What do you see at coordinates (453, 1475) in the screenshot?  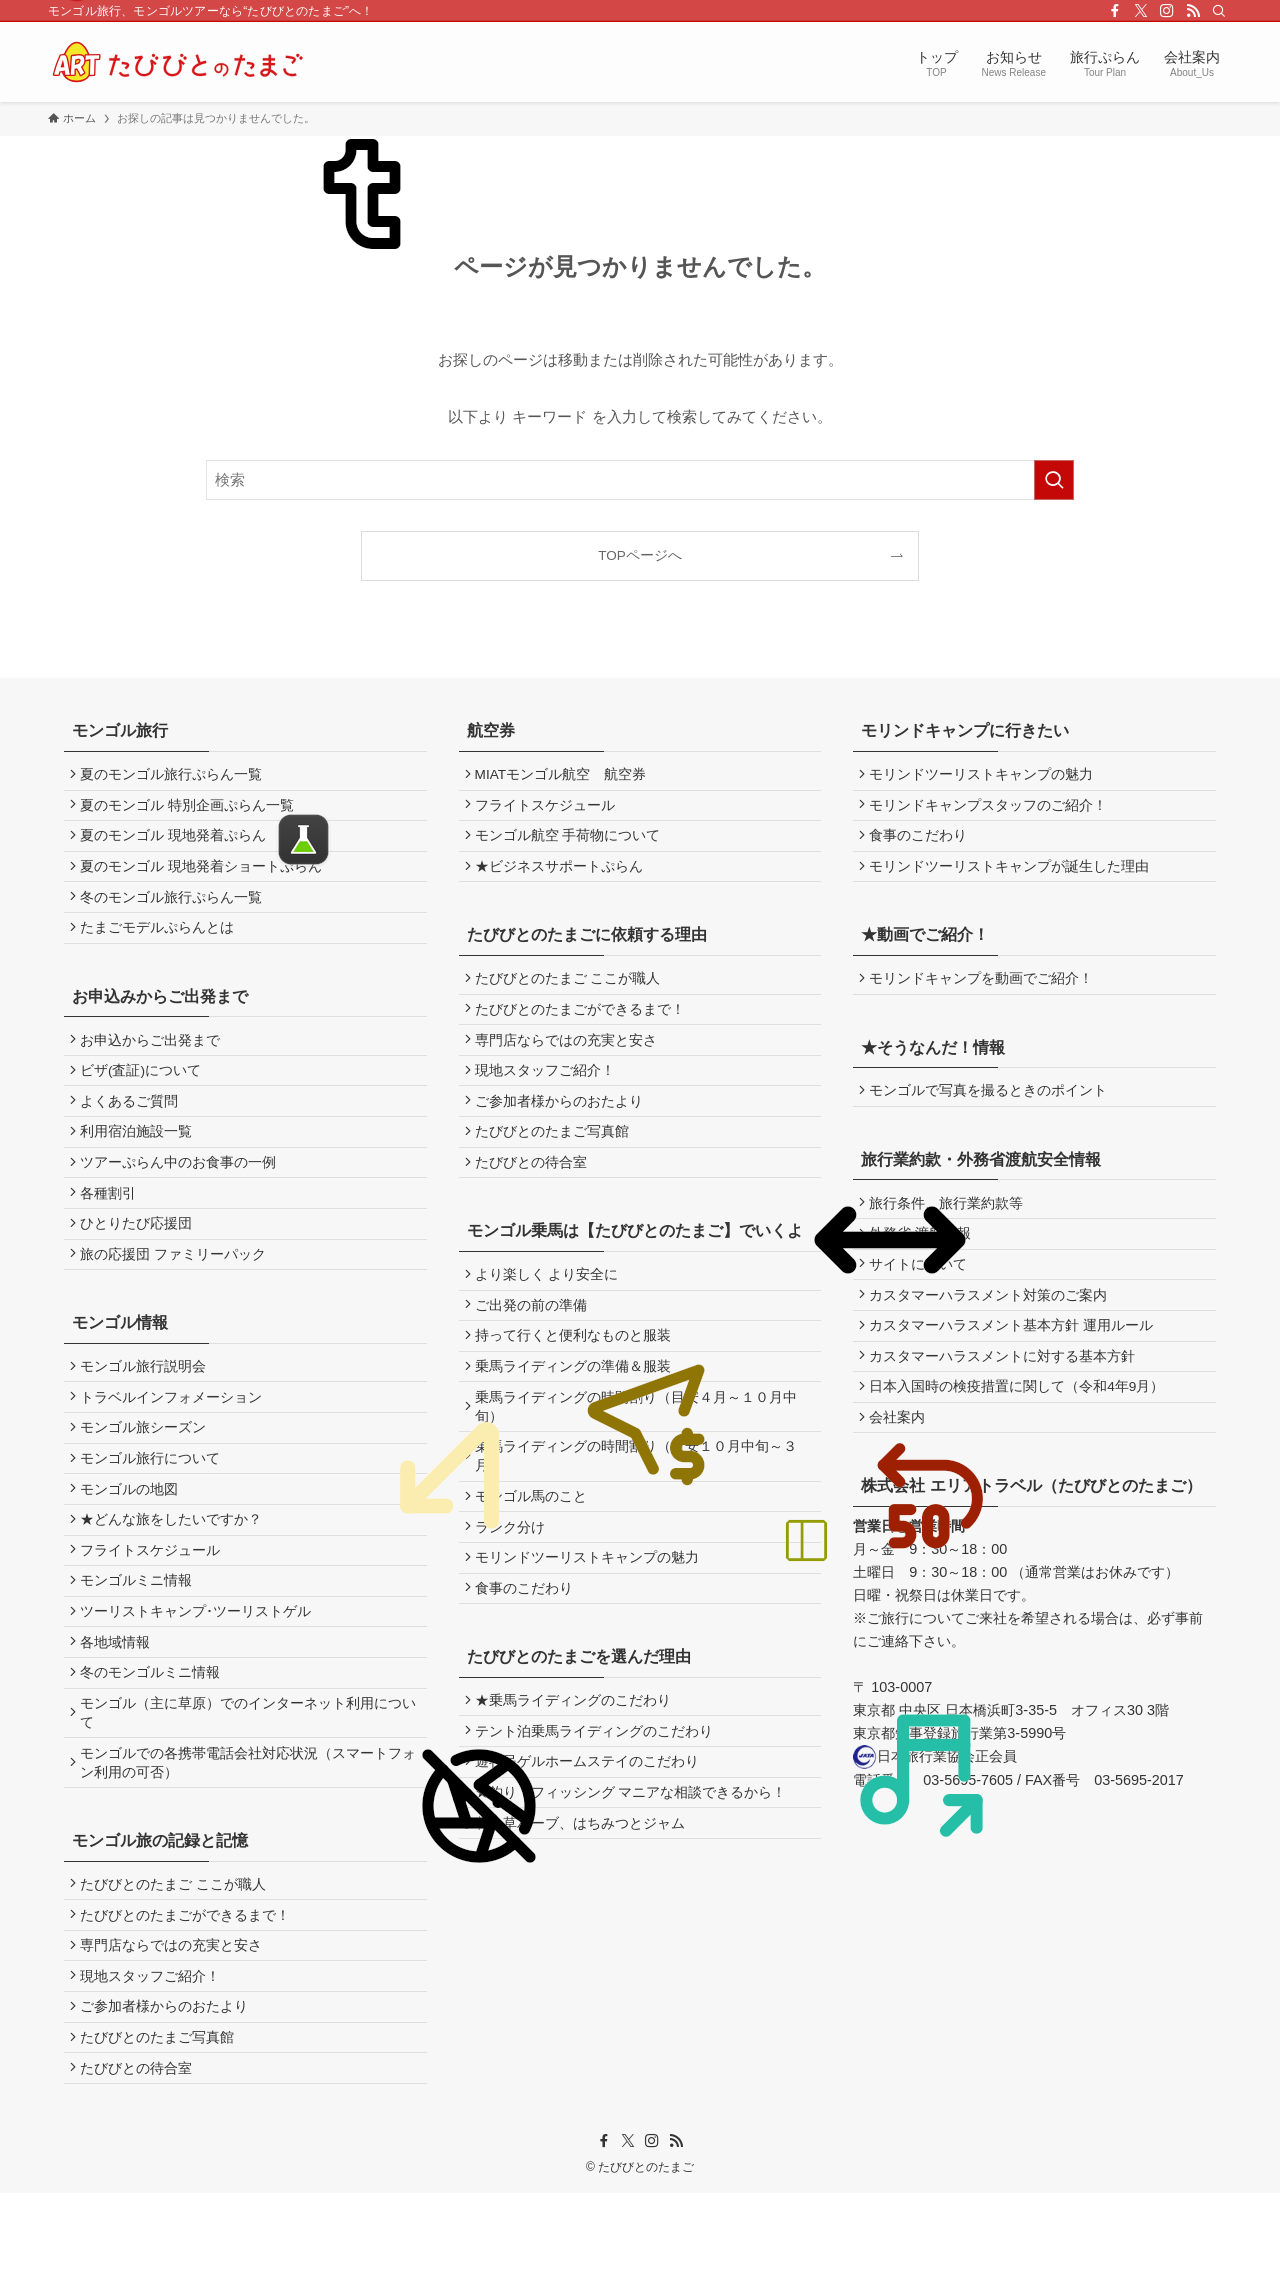 I see `make a sharp left turn in navigation` at bounding box center [453, 1475].